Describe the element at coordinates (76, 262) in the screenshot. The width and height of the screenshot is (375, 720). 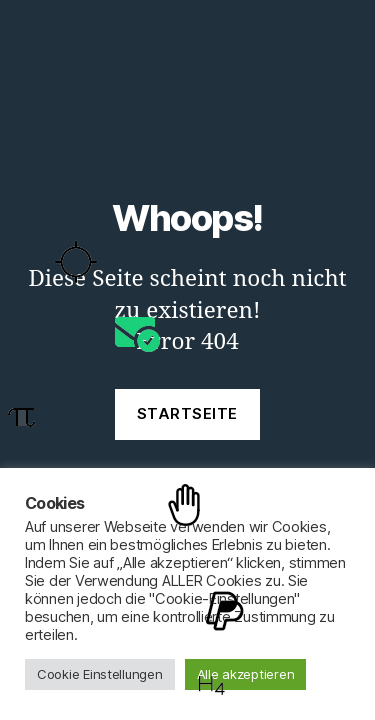
I see `access current GPS location` at that location.